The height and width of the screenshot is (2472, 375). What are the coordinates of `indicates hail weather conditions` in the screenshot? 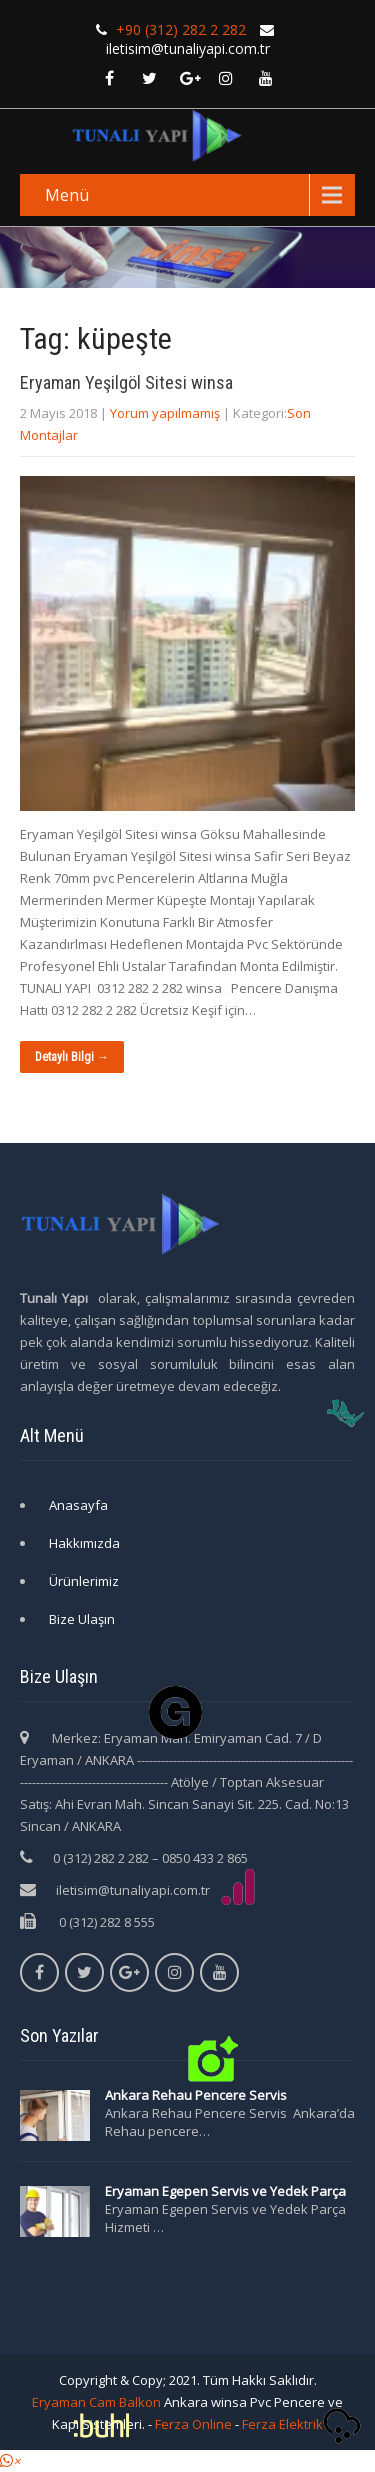 It's located at (342, 2425).